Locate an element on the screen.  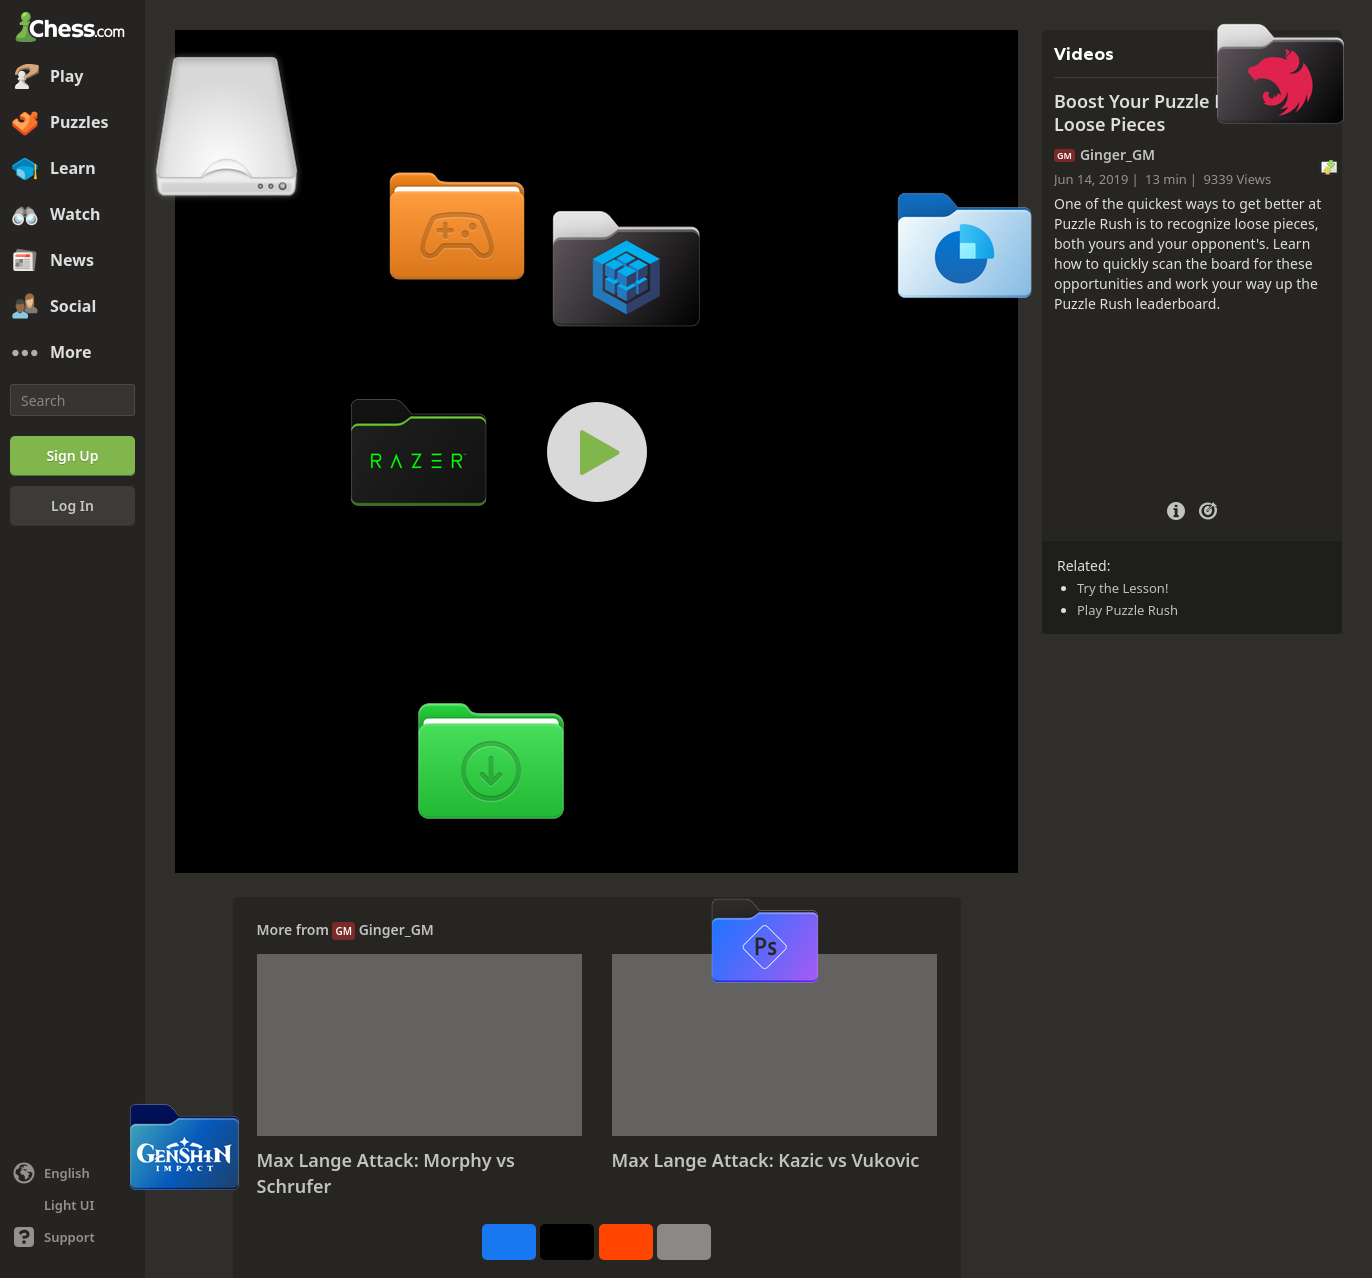
access scanner device settings is located at coordinates (226, 127).